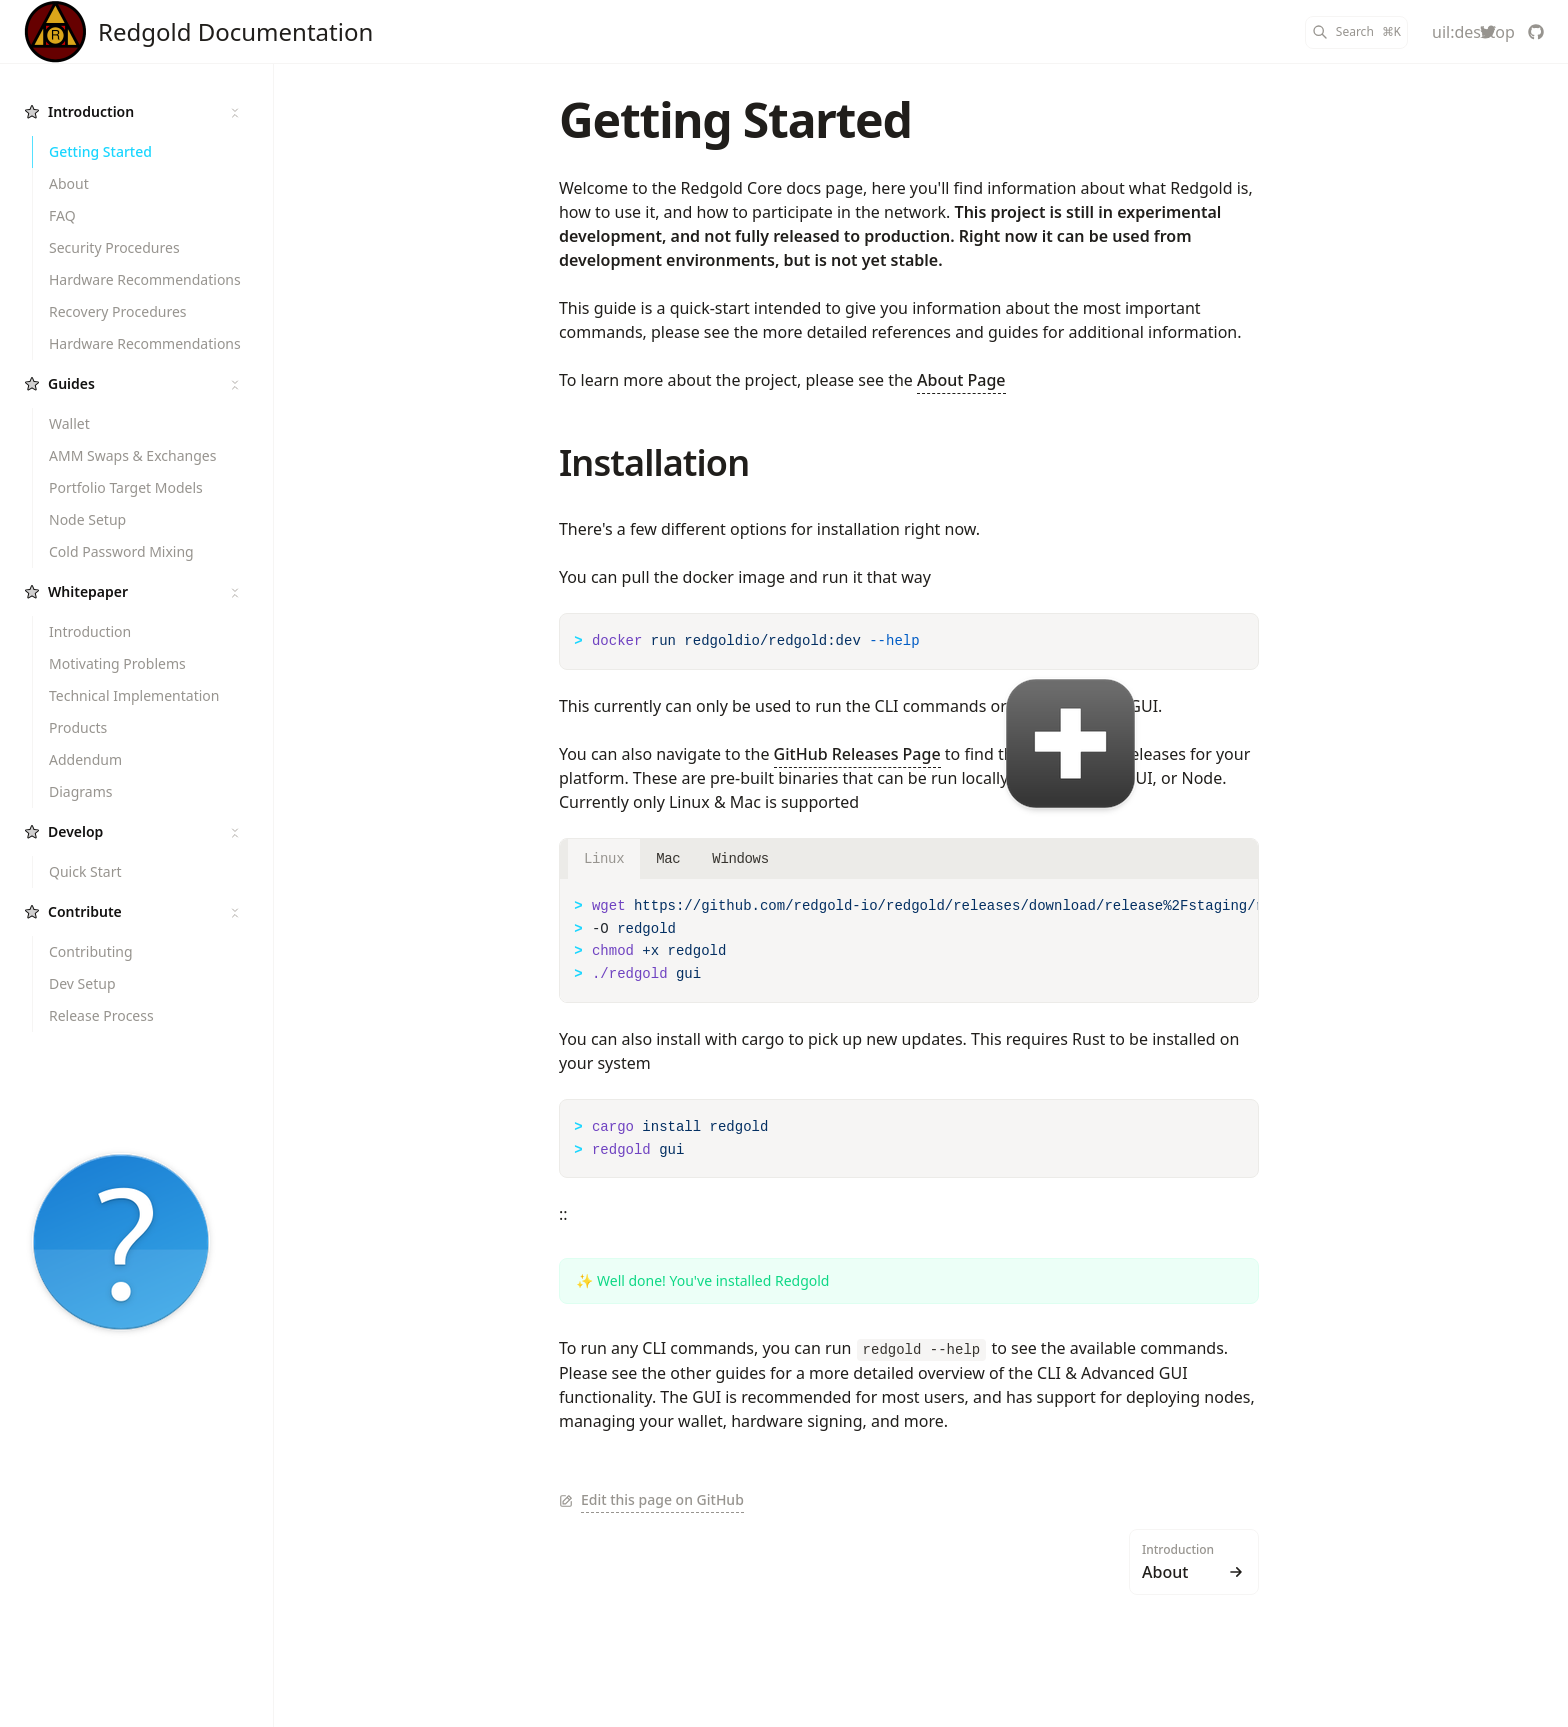  What do you see at coordinates (1070, 743) in the screenshot?
I see `open the mycanal streaming app` at bounding box center [1070, 743].